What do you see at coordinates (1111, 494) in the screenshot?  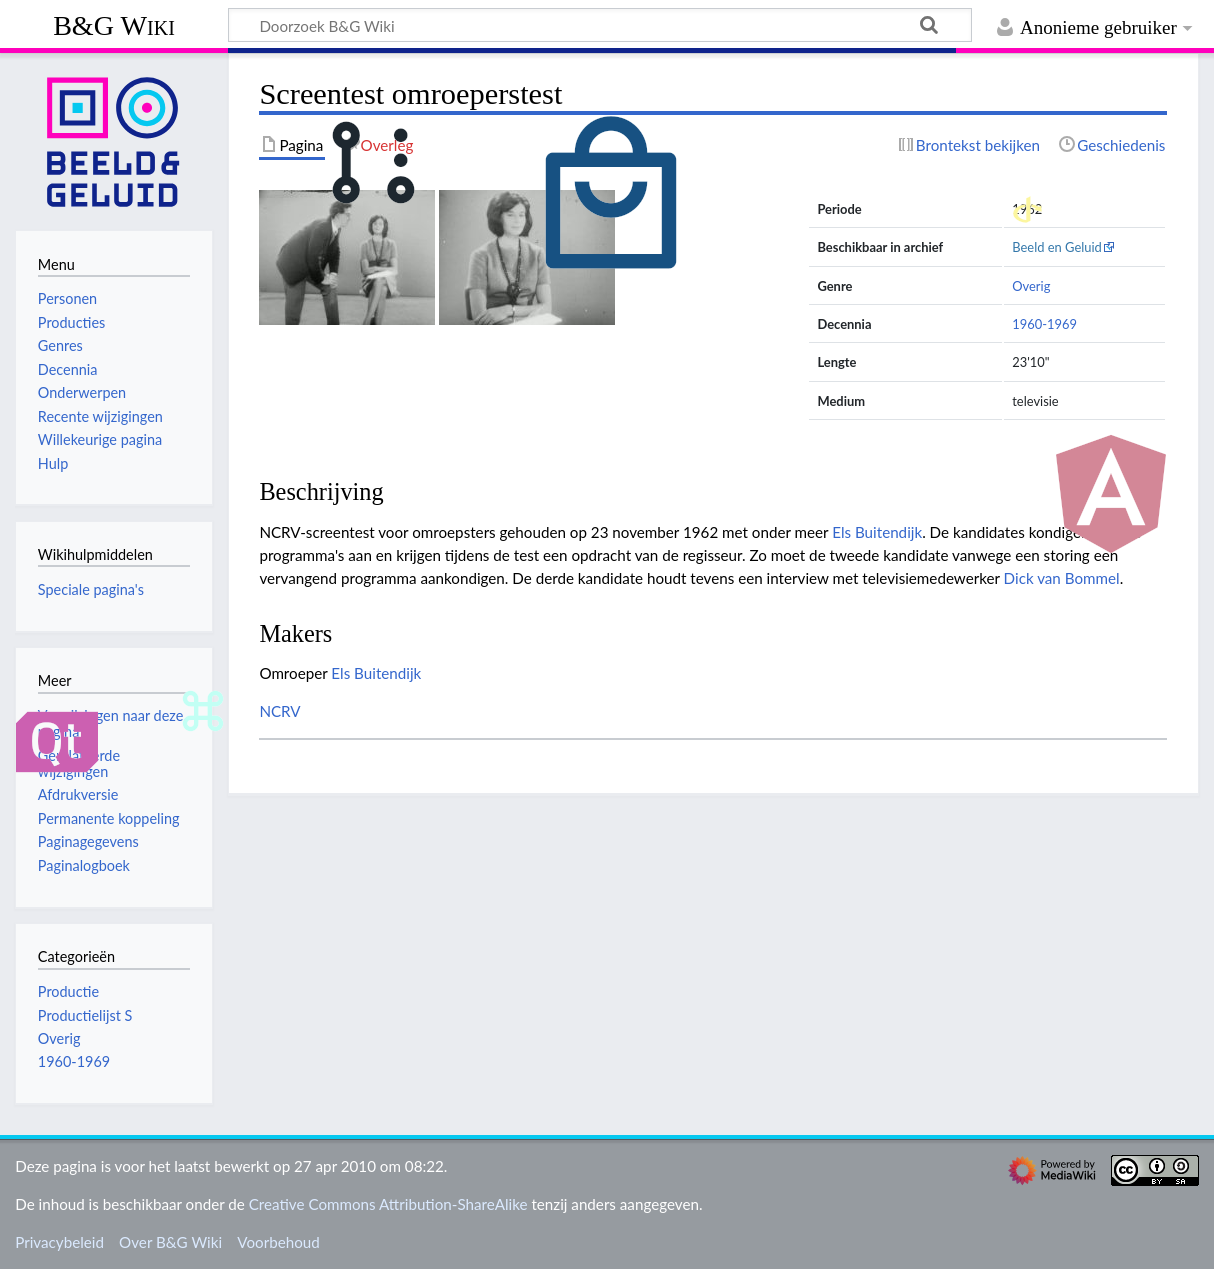 I see `AngularJS framework logo` at bounding box center [1111, 494].